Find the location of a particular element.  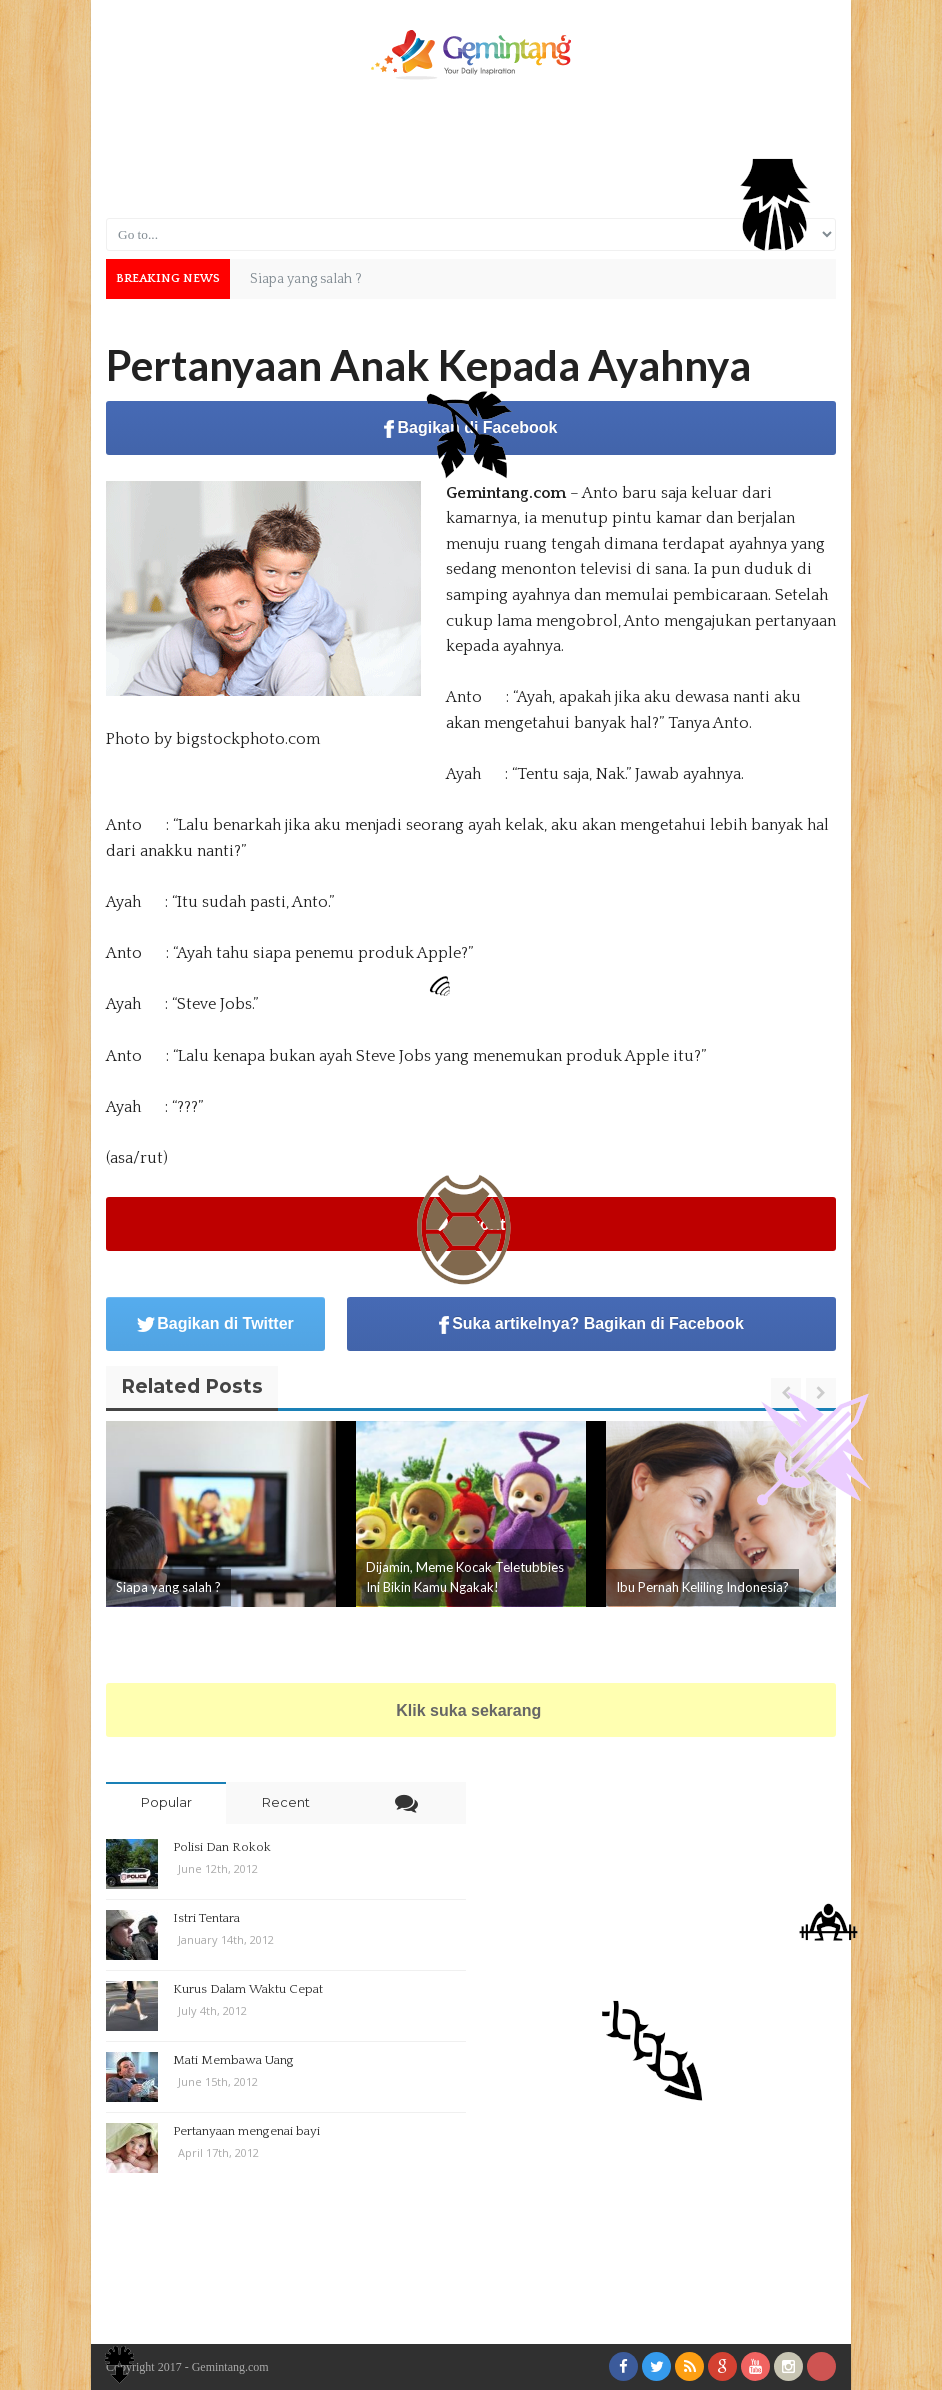

equip turtle shell armor or shield is located at coordinates (462, 1229).